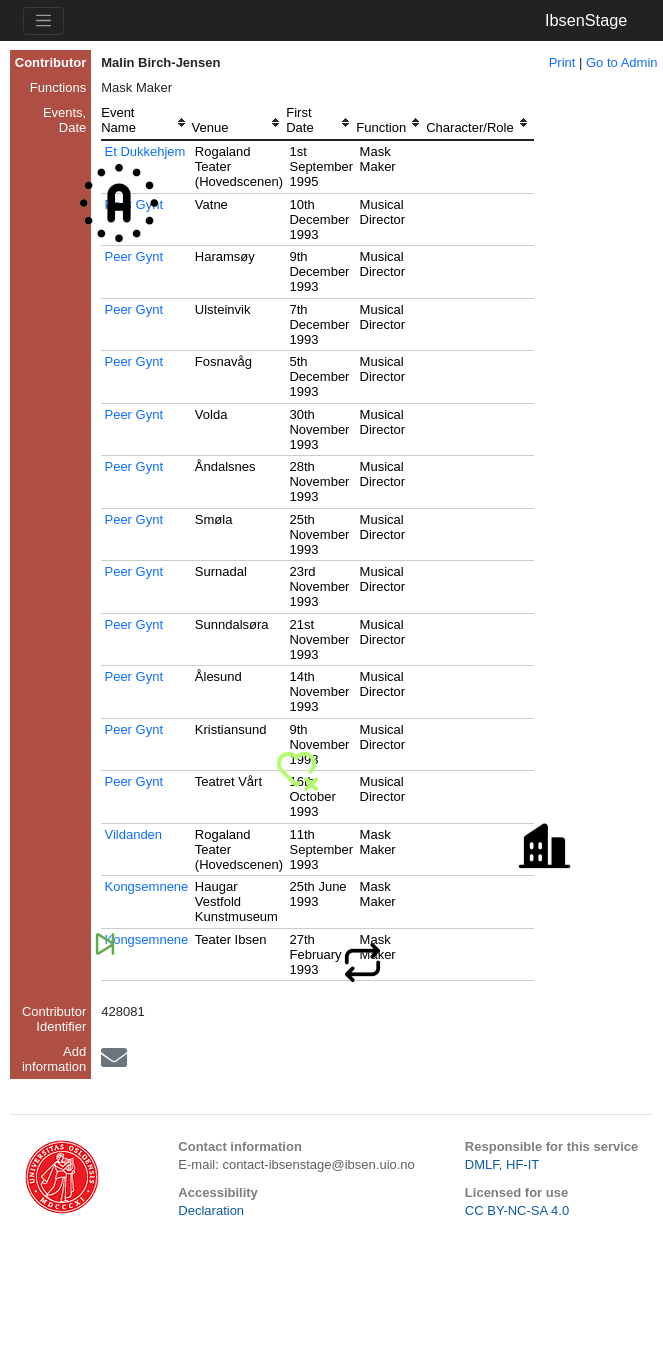 The width and height of the screenshot is (663, 1367). Describe the element at coordinates (362, 962) in the screenshot. I see `enable repeat mode for playback` at that location.